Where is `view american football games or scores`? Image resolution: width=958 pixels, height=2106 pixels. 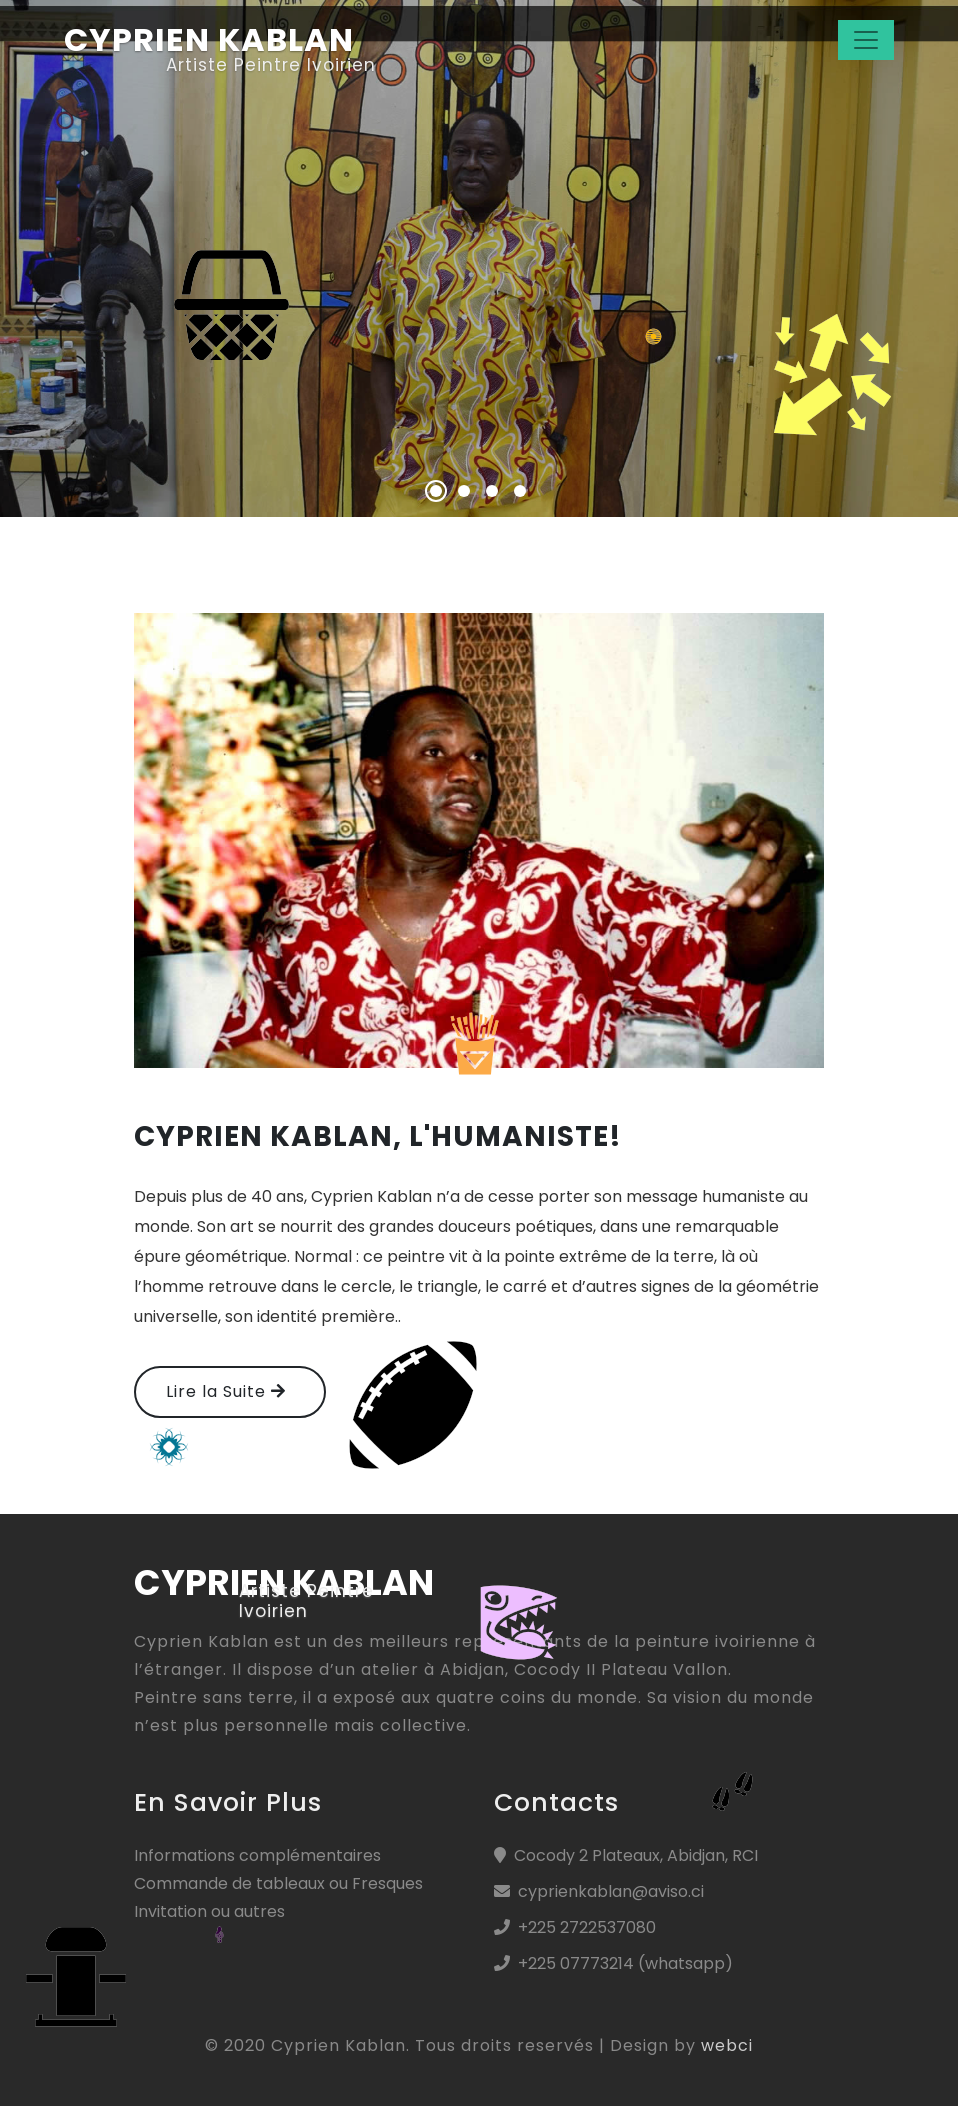
view american football games or scores is located at coordinates (413, 1405).